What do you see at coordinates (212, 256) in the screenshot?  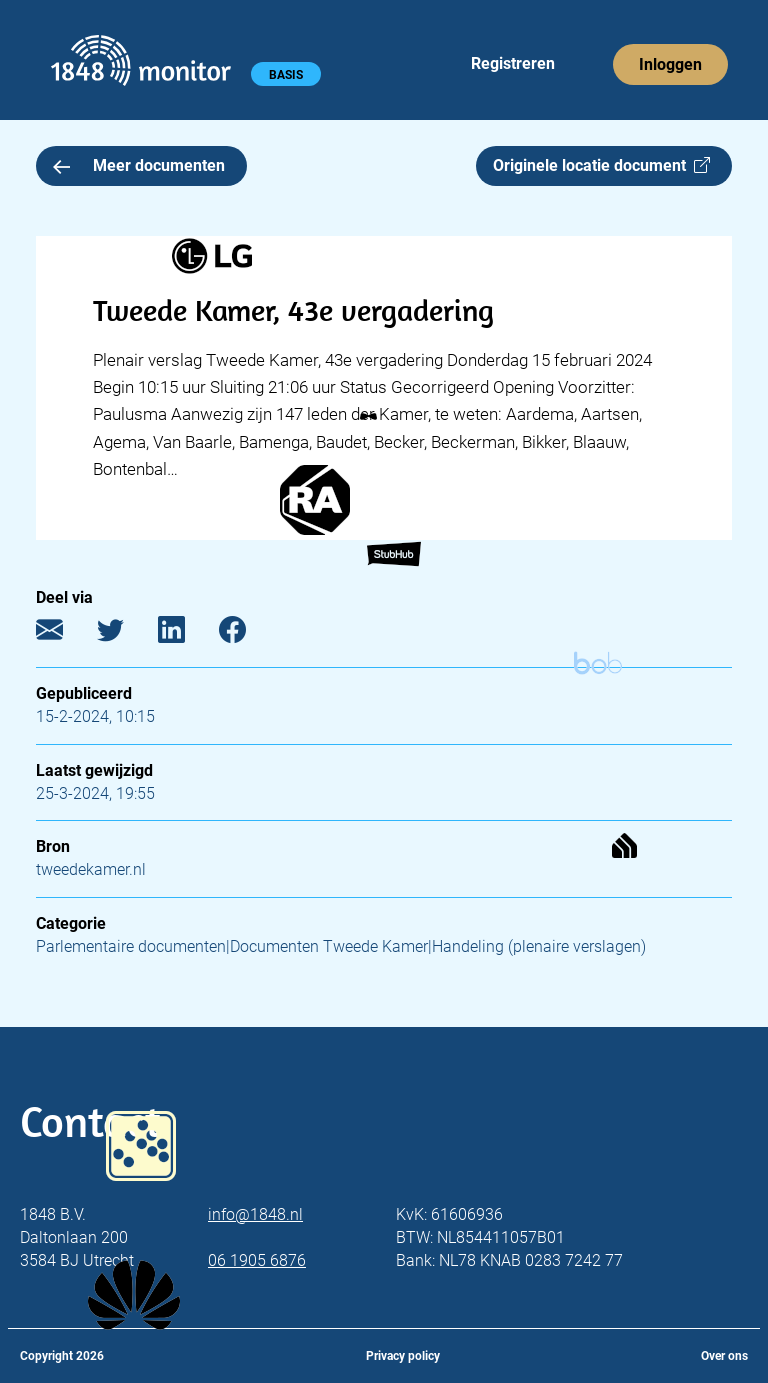 I see `LG brand logo or product identifier` at bounding box center [212, 256].